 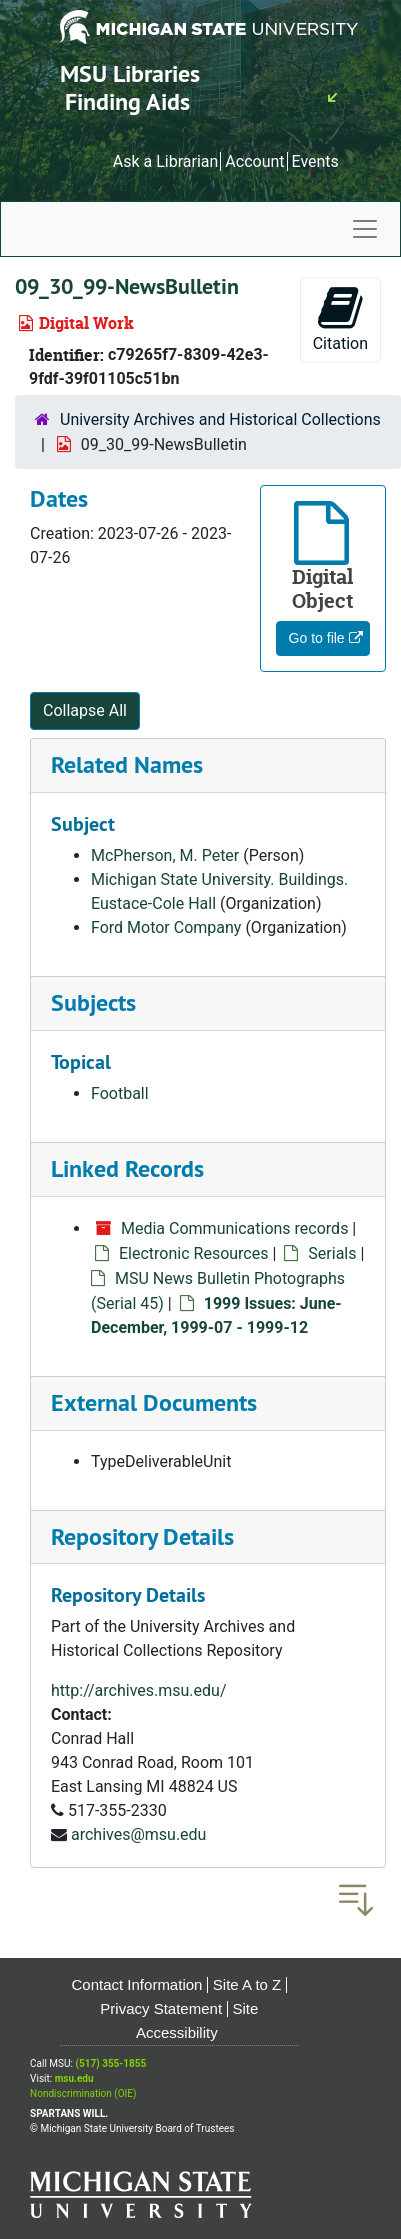 What do you see at coordinates (356, 1899) in the screenshot?
I see `sort list in descending order` at bounding box center [356, 1899].